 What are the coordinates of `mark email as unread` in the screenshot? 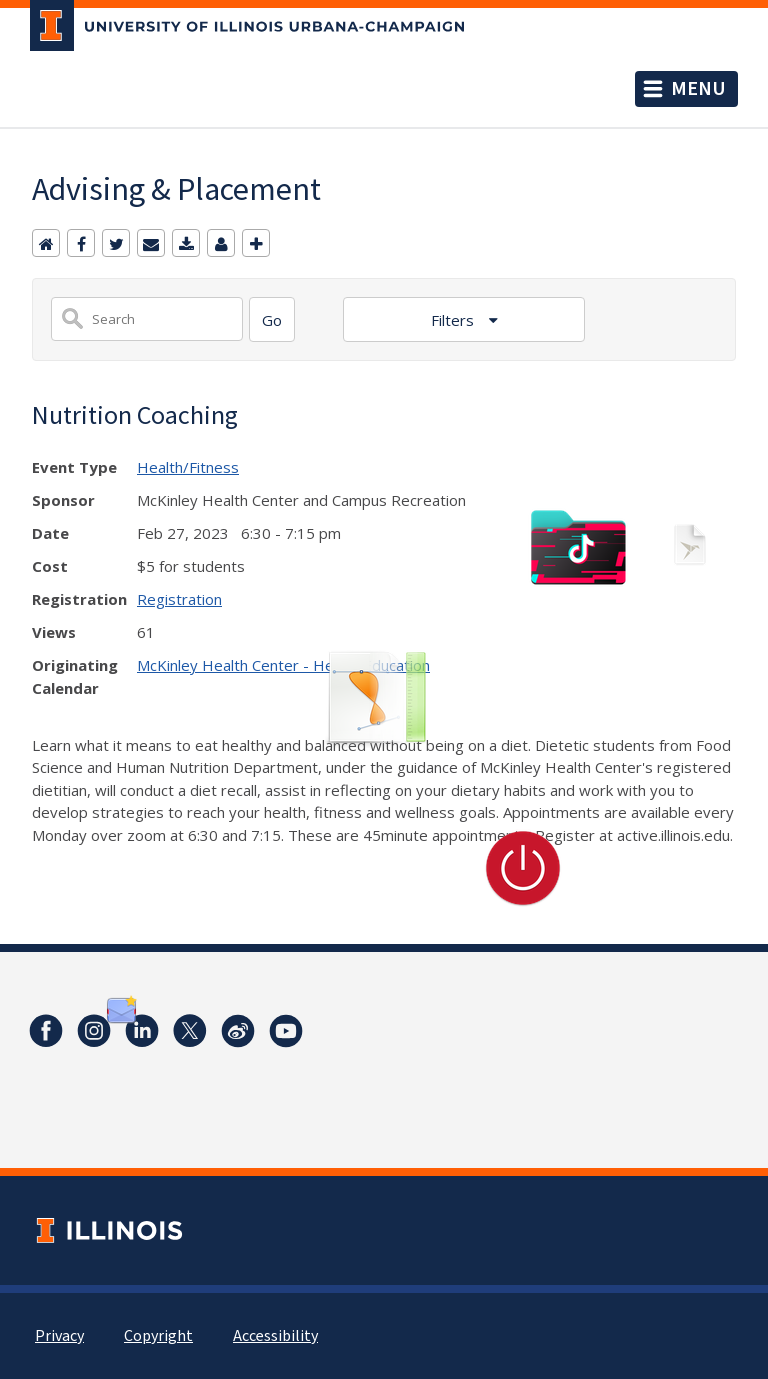 It's located at (121, 1010).